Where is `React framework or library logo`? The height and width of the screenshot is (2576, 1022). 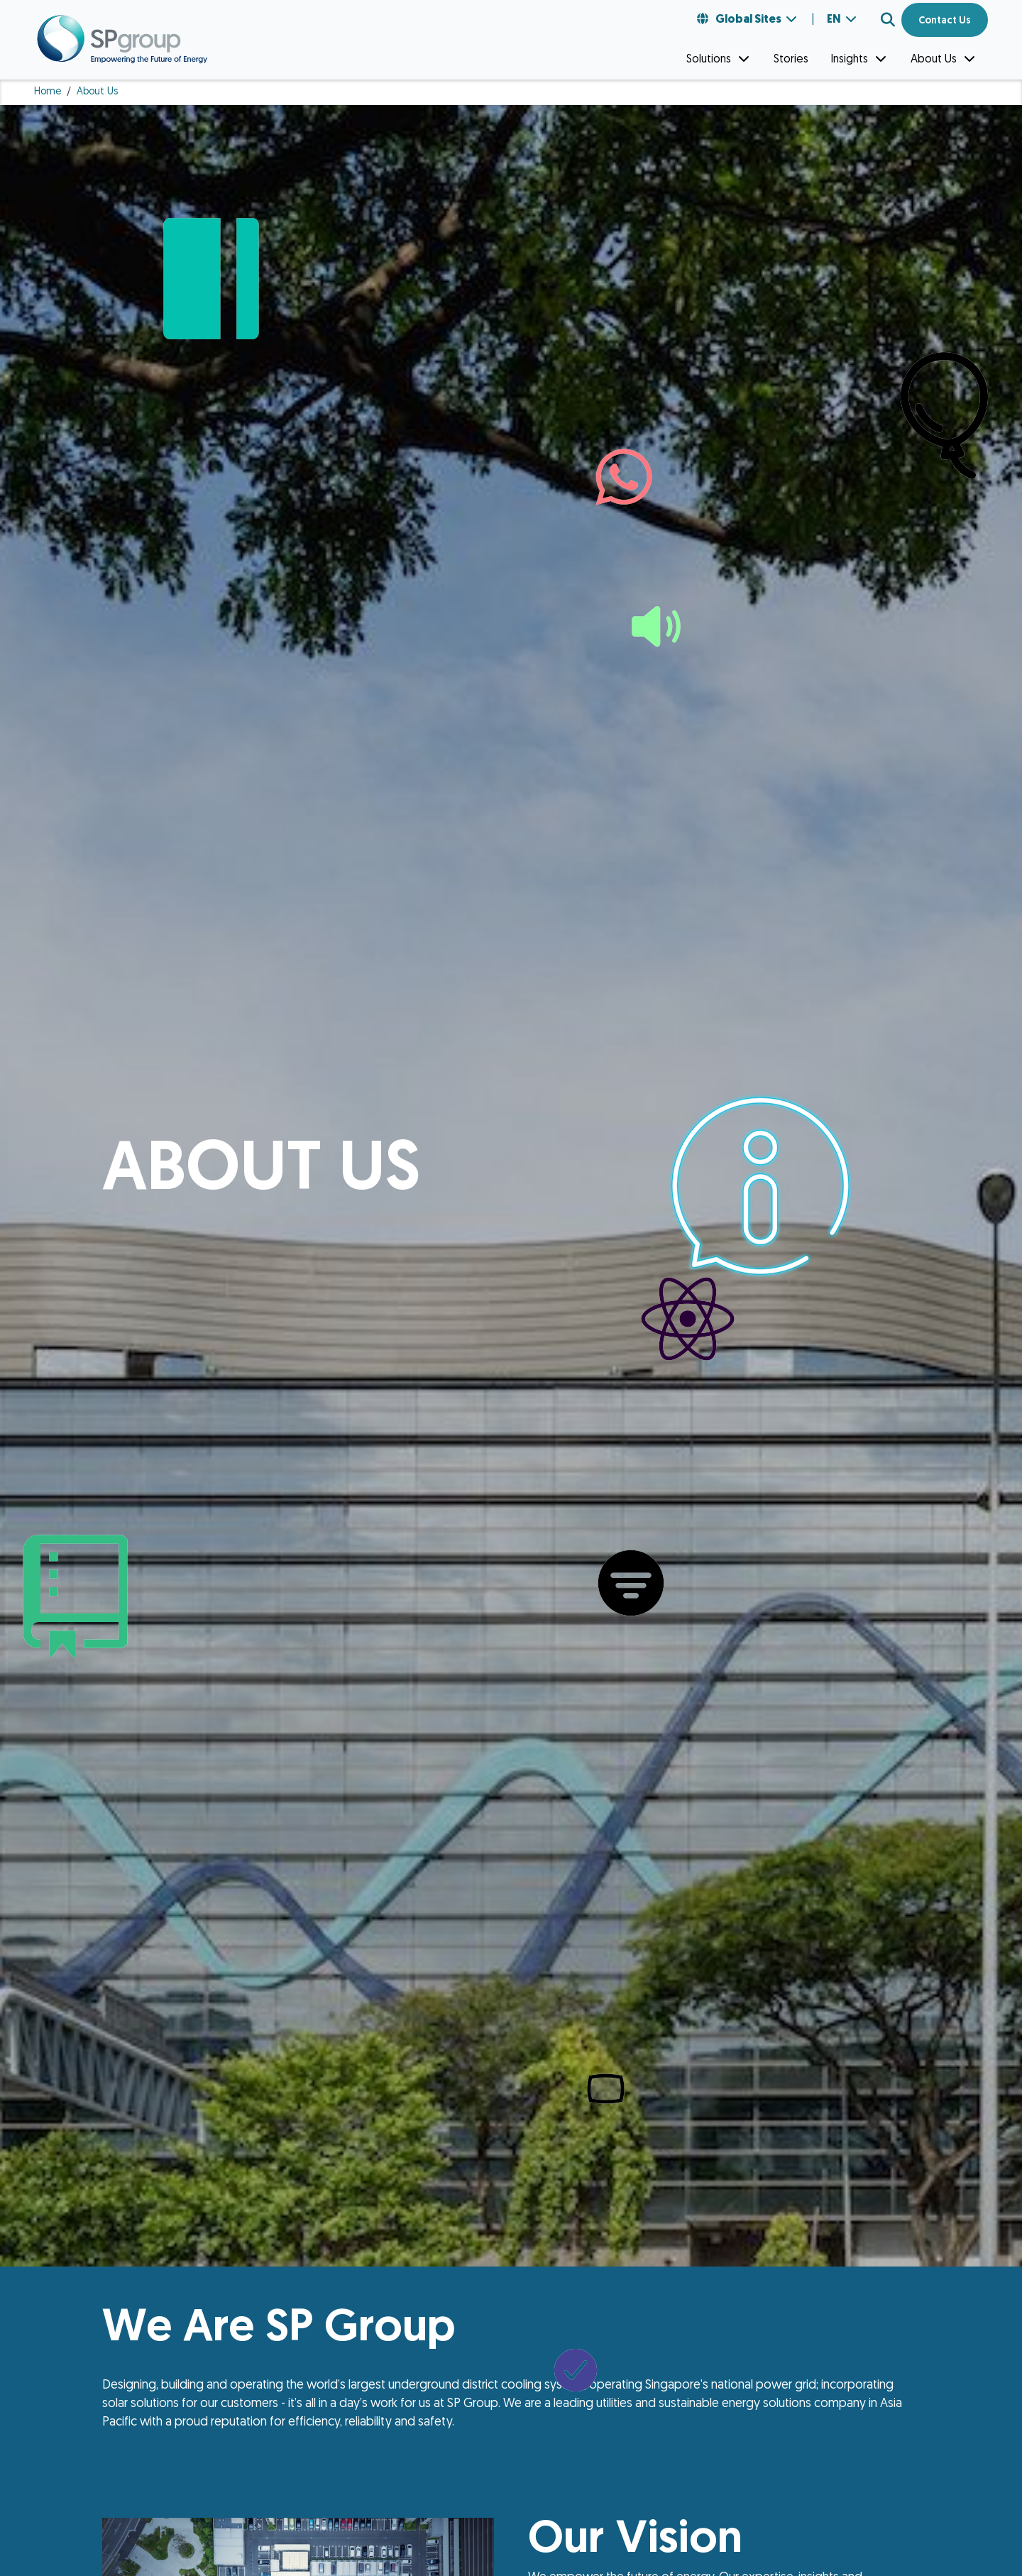 React framework or library logo is located at coordinates (688, 1319).